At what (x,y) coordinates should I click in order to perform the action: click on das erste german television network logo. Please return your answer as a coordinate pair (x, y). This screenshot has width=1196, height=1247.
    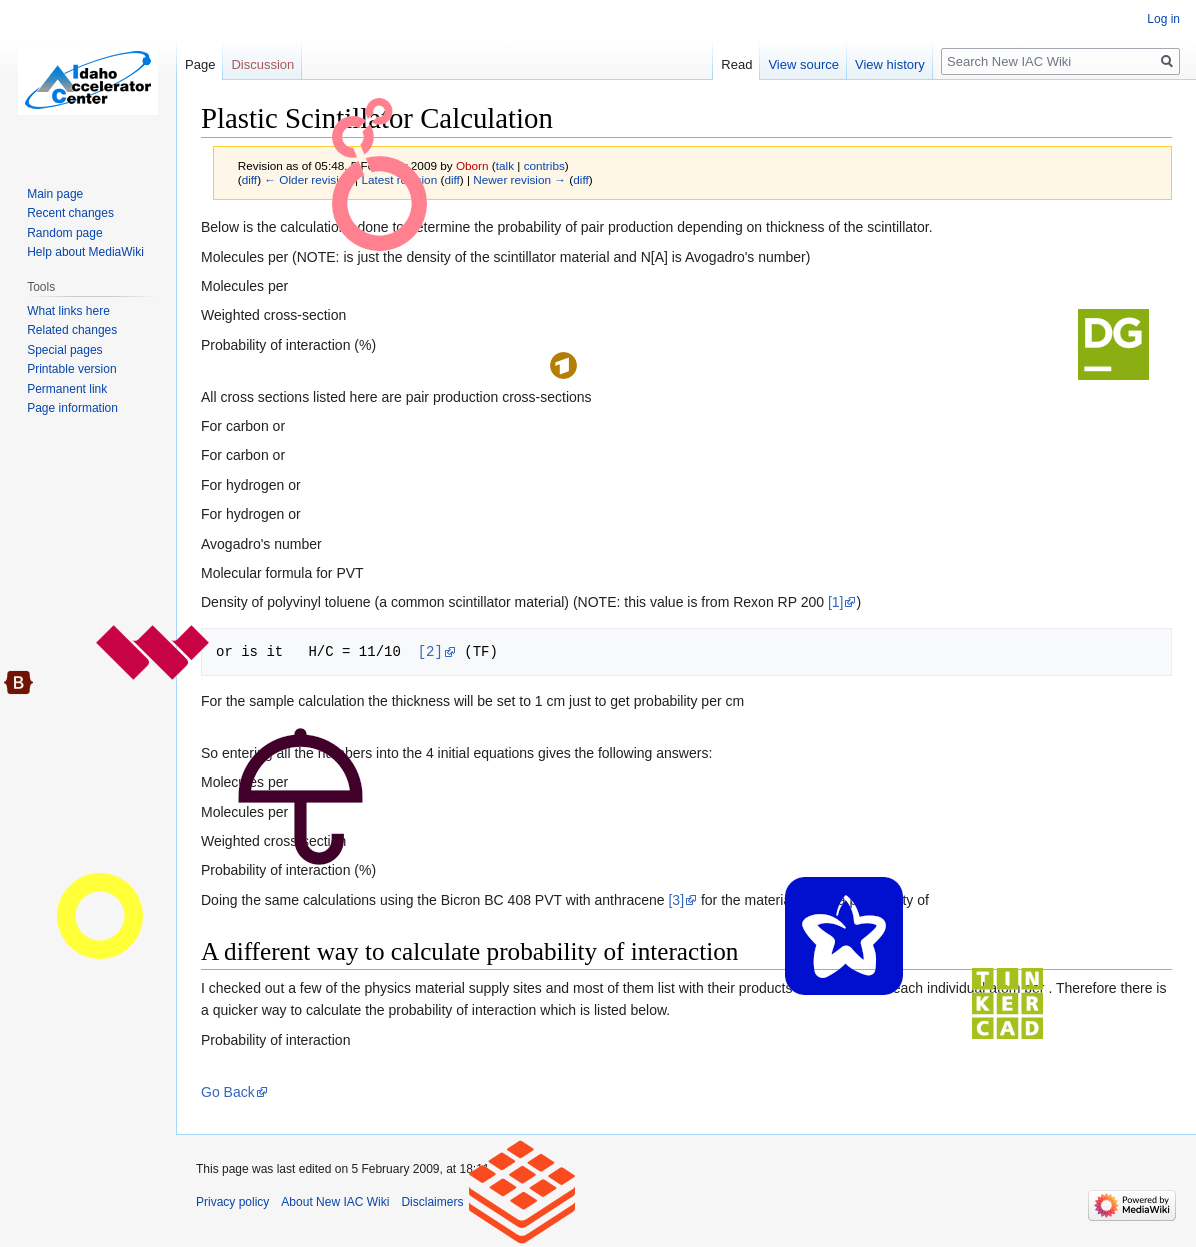
    Looking at the image, I should click on (563, 365).